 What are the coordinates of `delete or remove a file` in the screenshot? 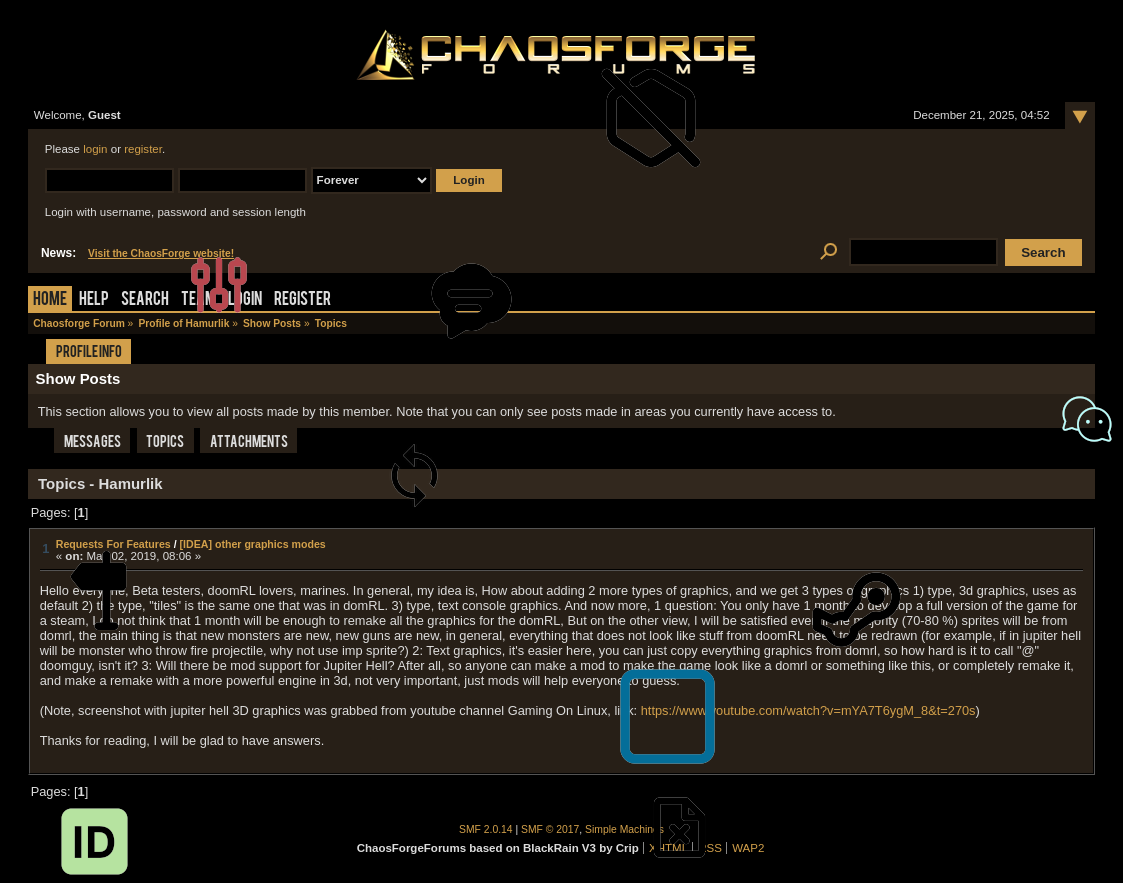 It's located at (679, 827).